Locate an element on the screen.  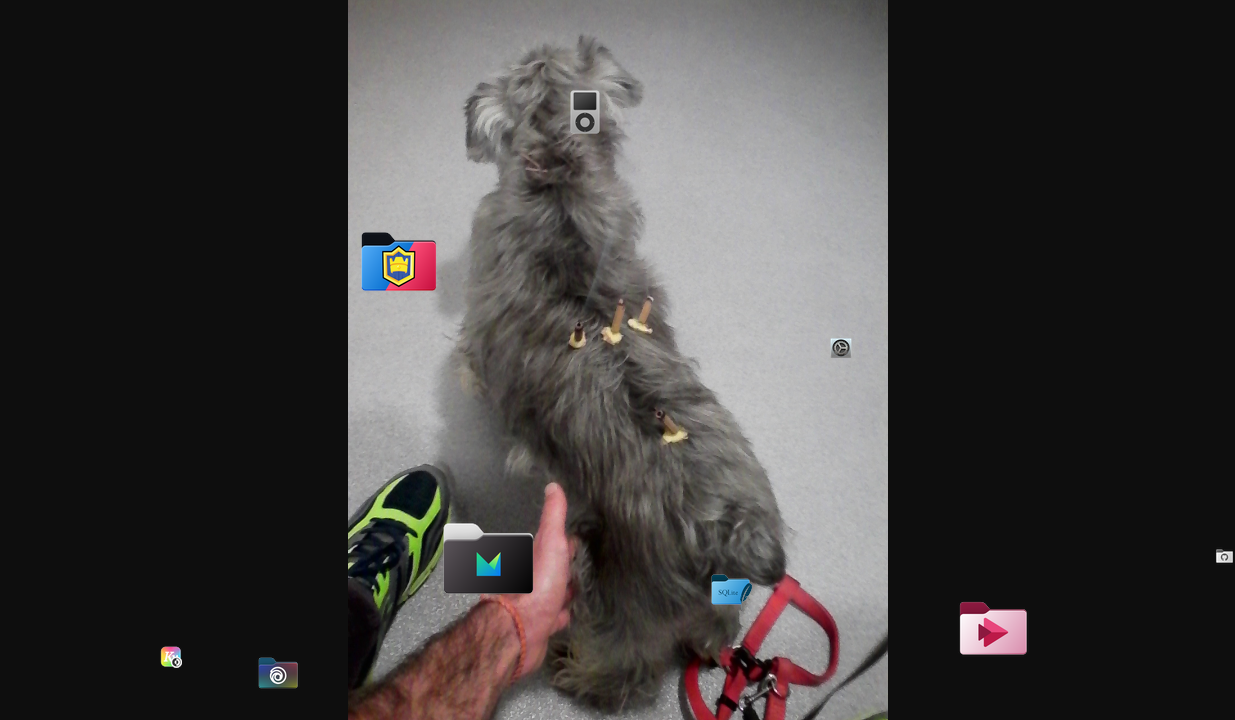
open kvantum theme manager settings is located at coordinates (171, 657).